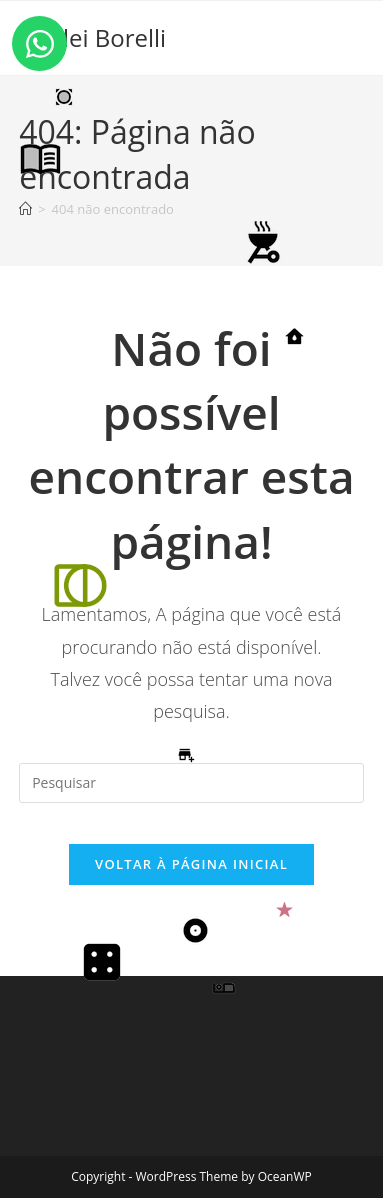 Image resolution: width=383 pixels, height=1198 pixels. I want to click on add to favorites, so click(284, 909).